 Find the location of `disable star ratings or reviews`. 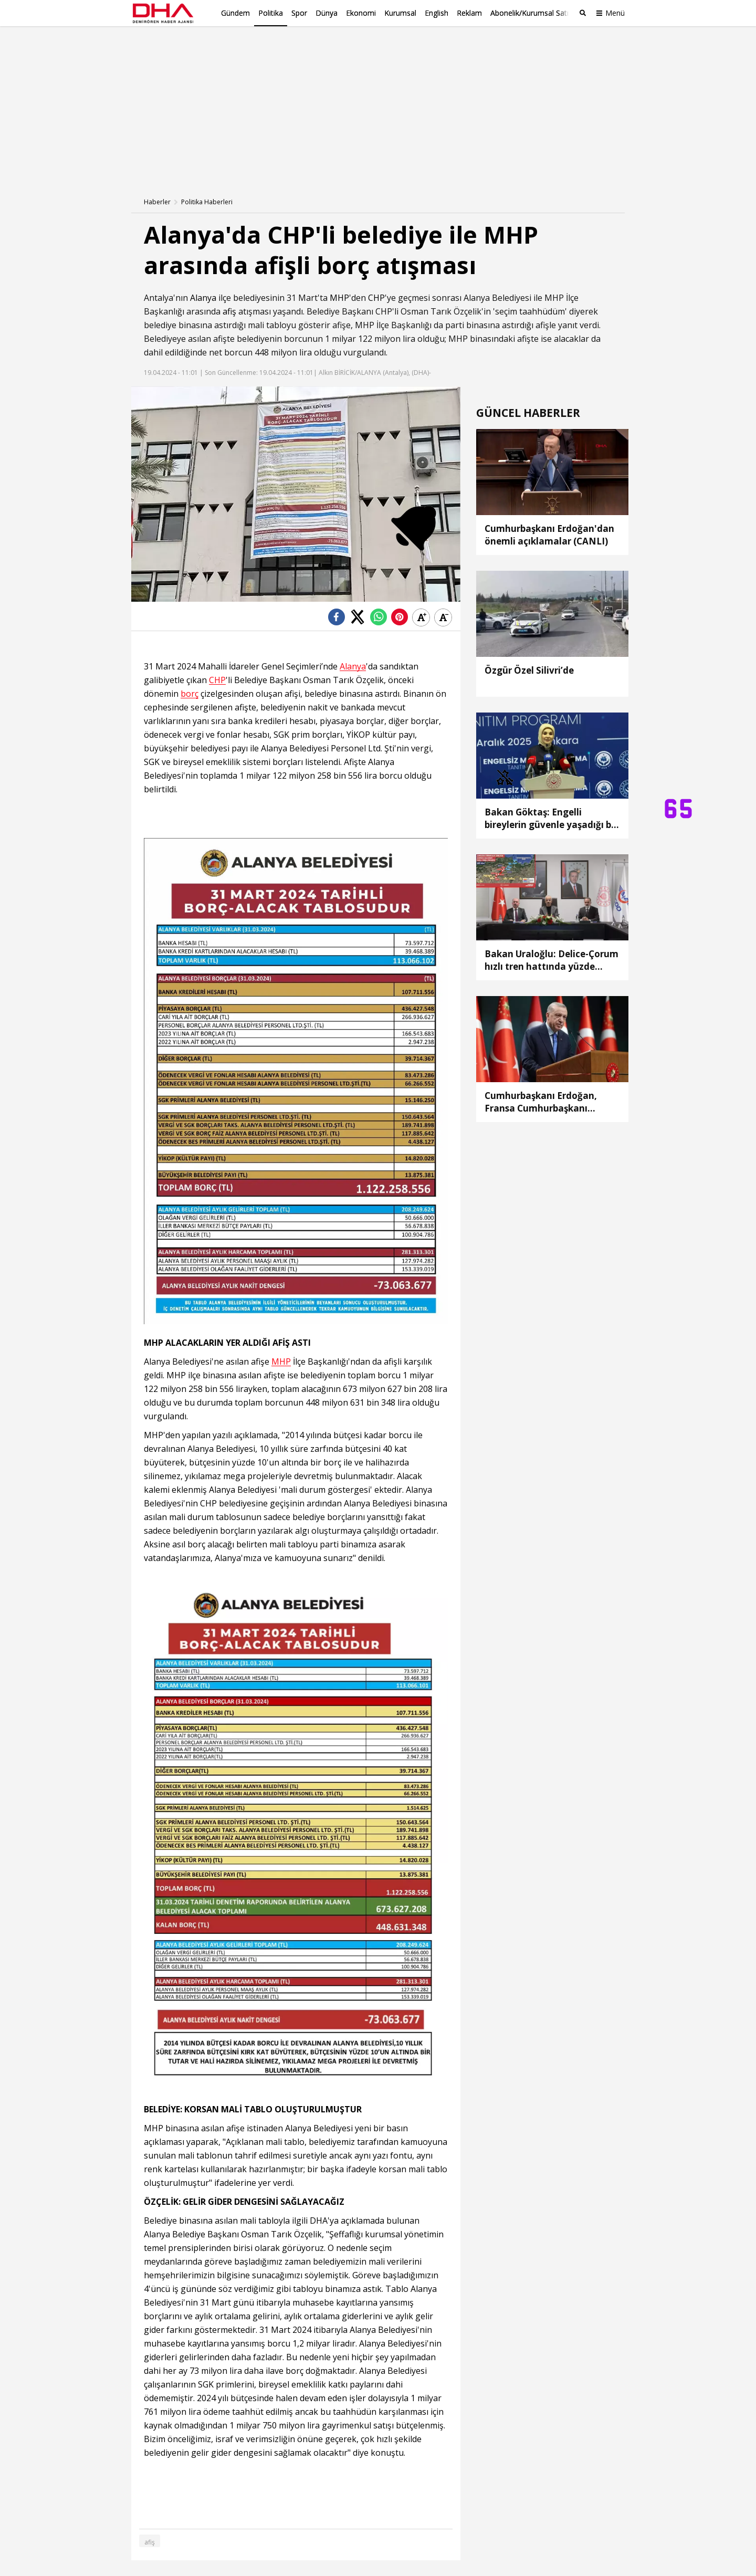

disable star ratings or reviews is located at coordinates (505, 777).